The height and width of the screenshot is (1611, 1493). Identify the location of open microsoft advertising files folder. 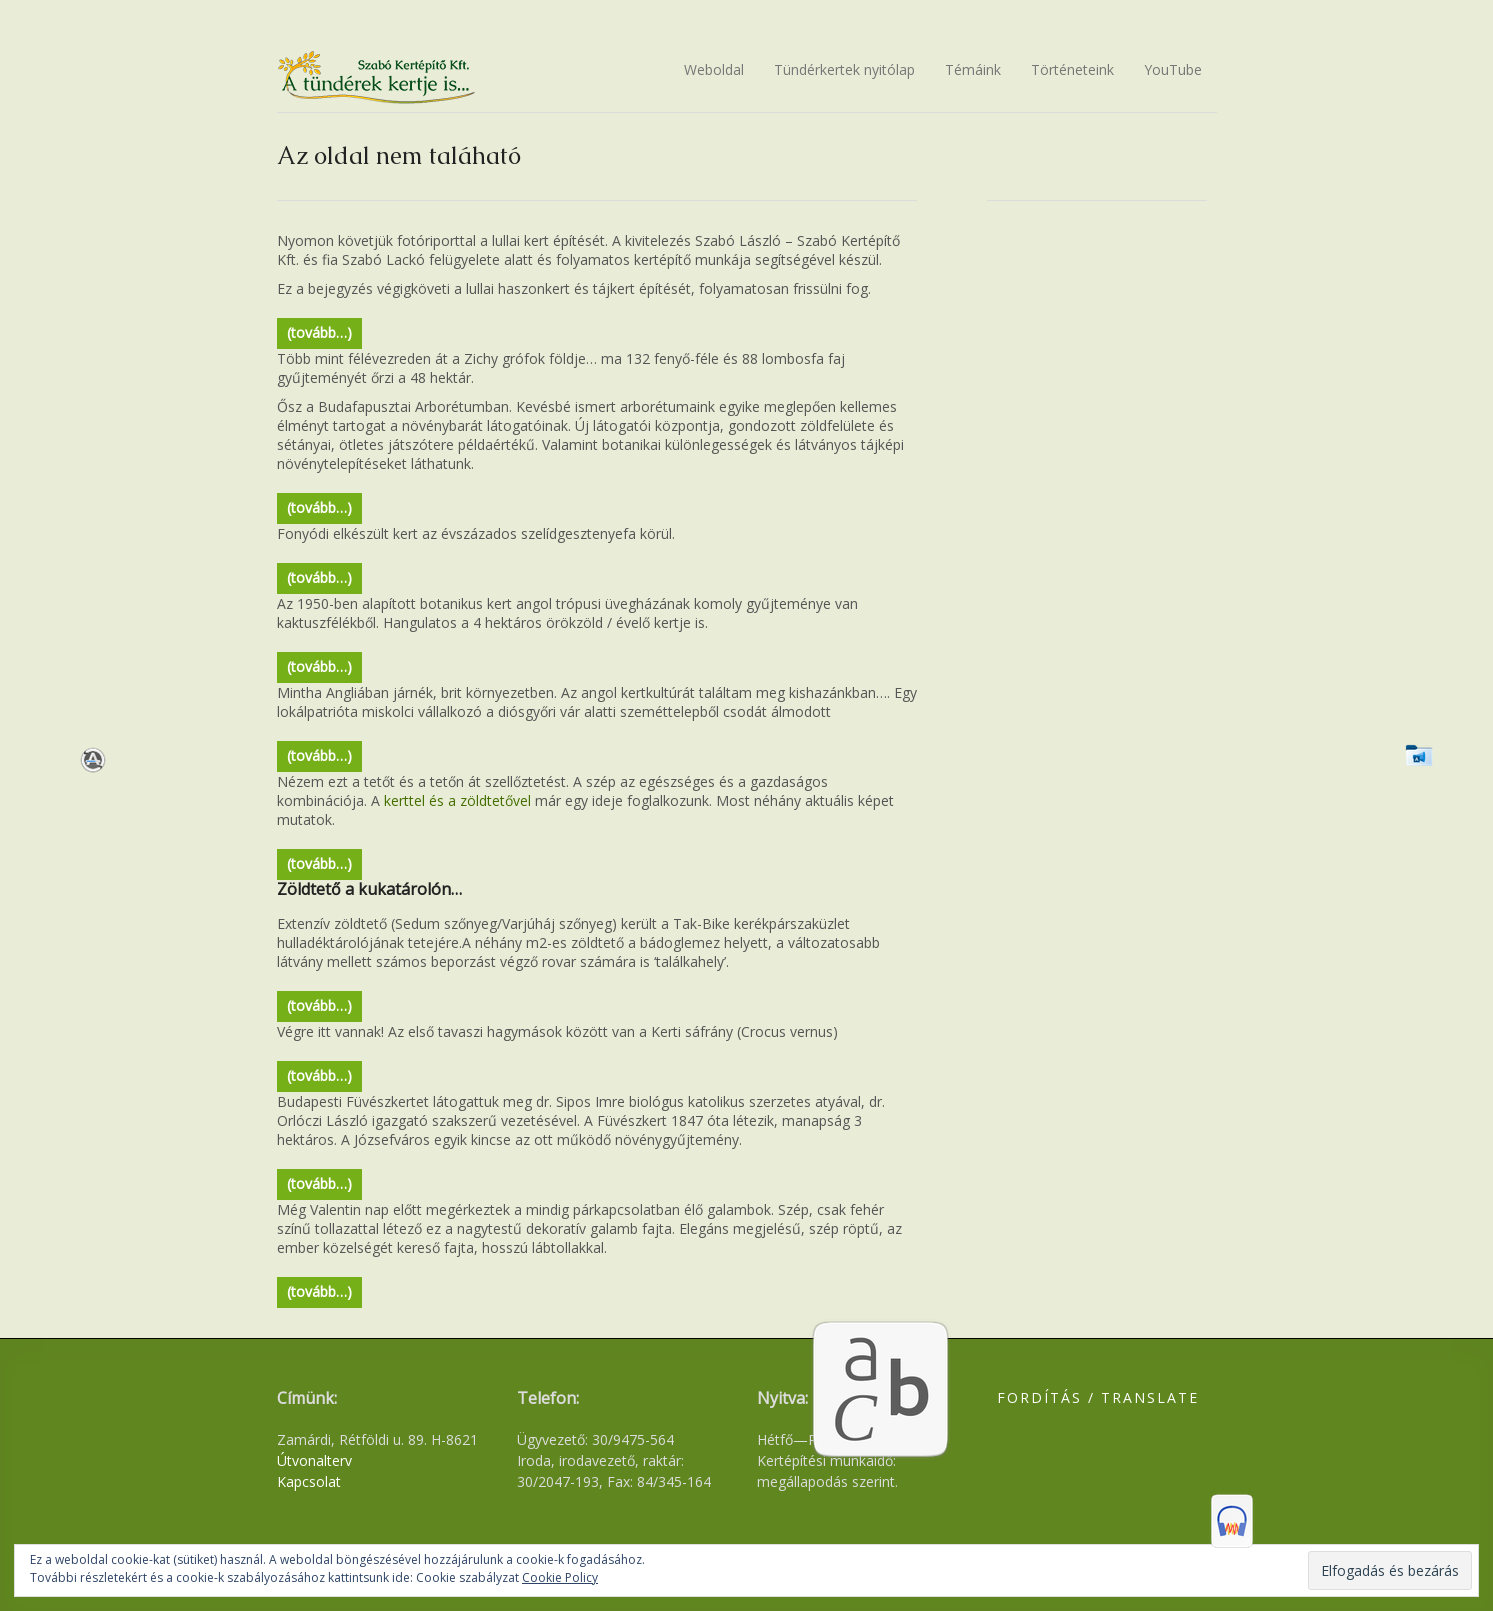
(1419, 756).